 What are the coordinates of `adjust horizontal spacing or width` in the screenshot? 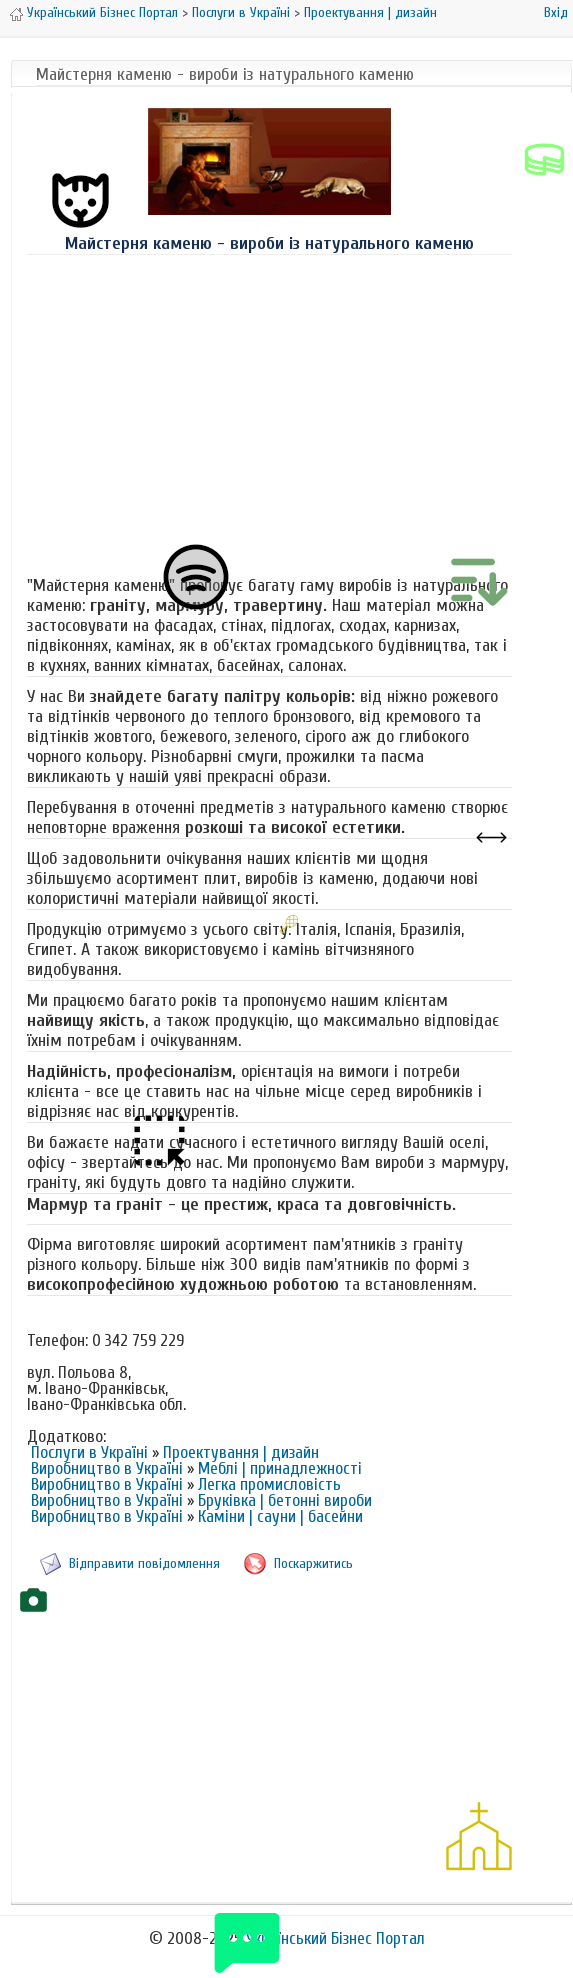 It's located at (491, 837).